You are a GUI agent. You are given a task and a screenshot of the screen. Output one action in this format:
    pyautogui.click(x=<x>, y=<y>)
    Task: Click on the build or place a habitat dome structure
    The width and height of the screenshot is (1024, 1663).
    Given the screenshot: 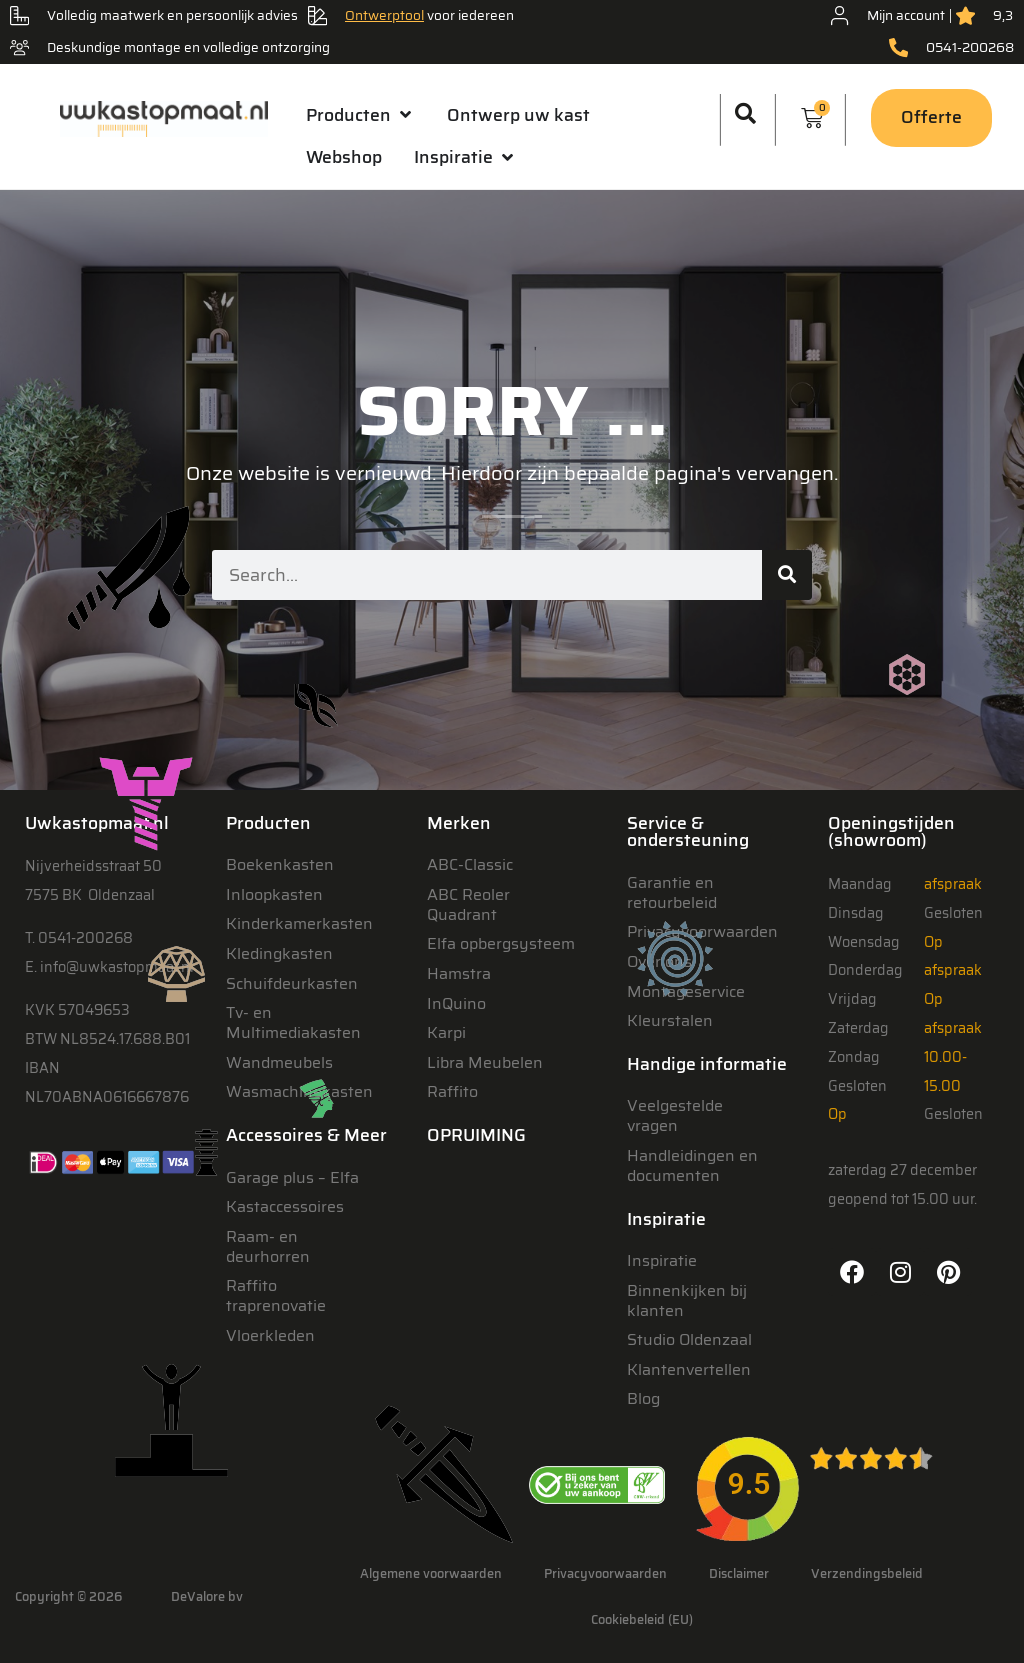 What is the action you would take?
    pyautogui.click(x=176, y=973)
    